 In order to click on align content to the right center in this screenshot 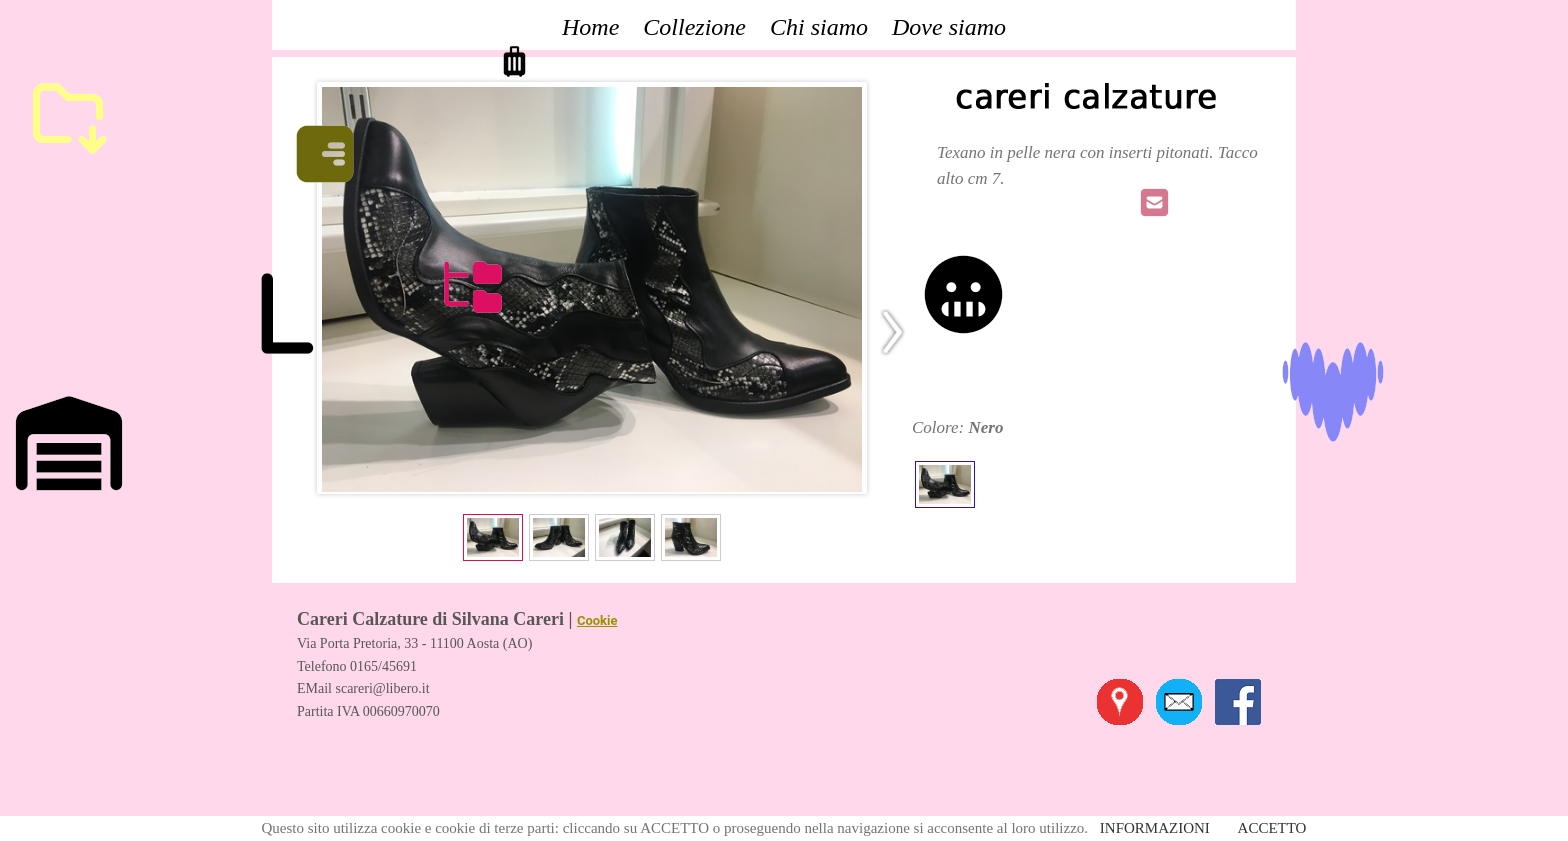, I will do `click(325, 154)`.